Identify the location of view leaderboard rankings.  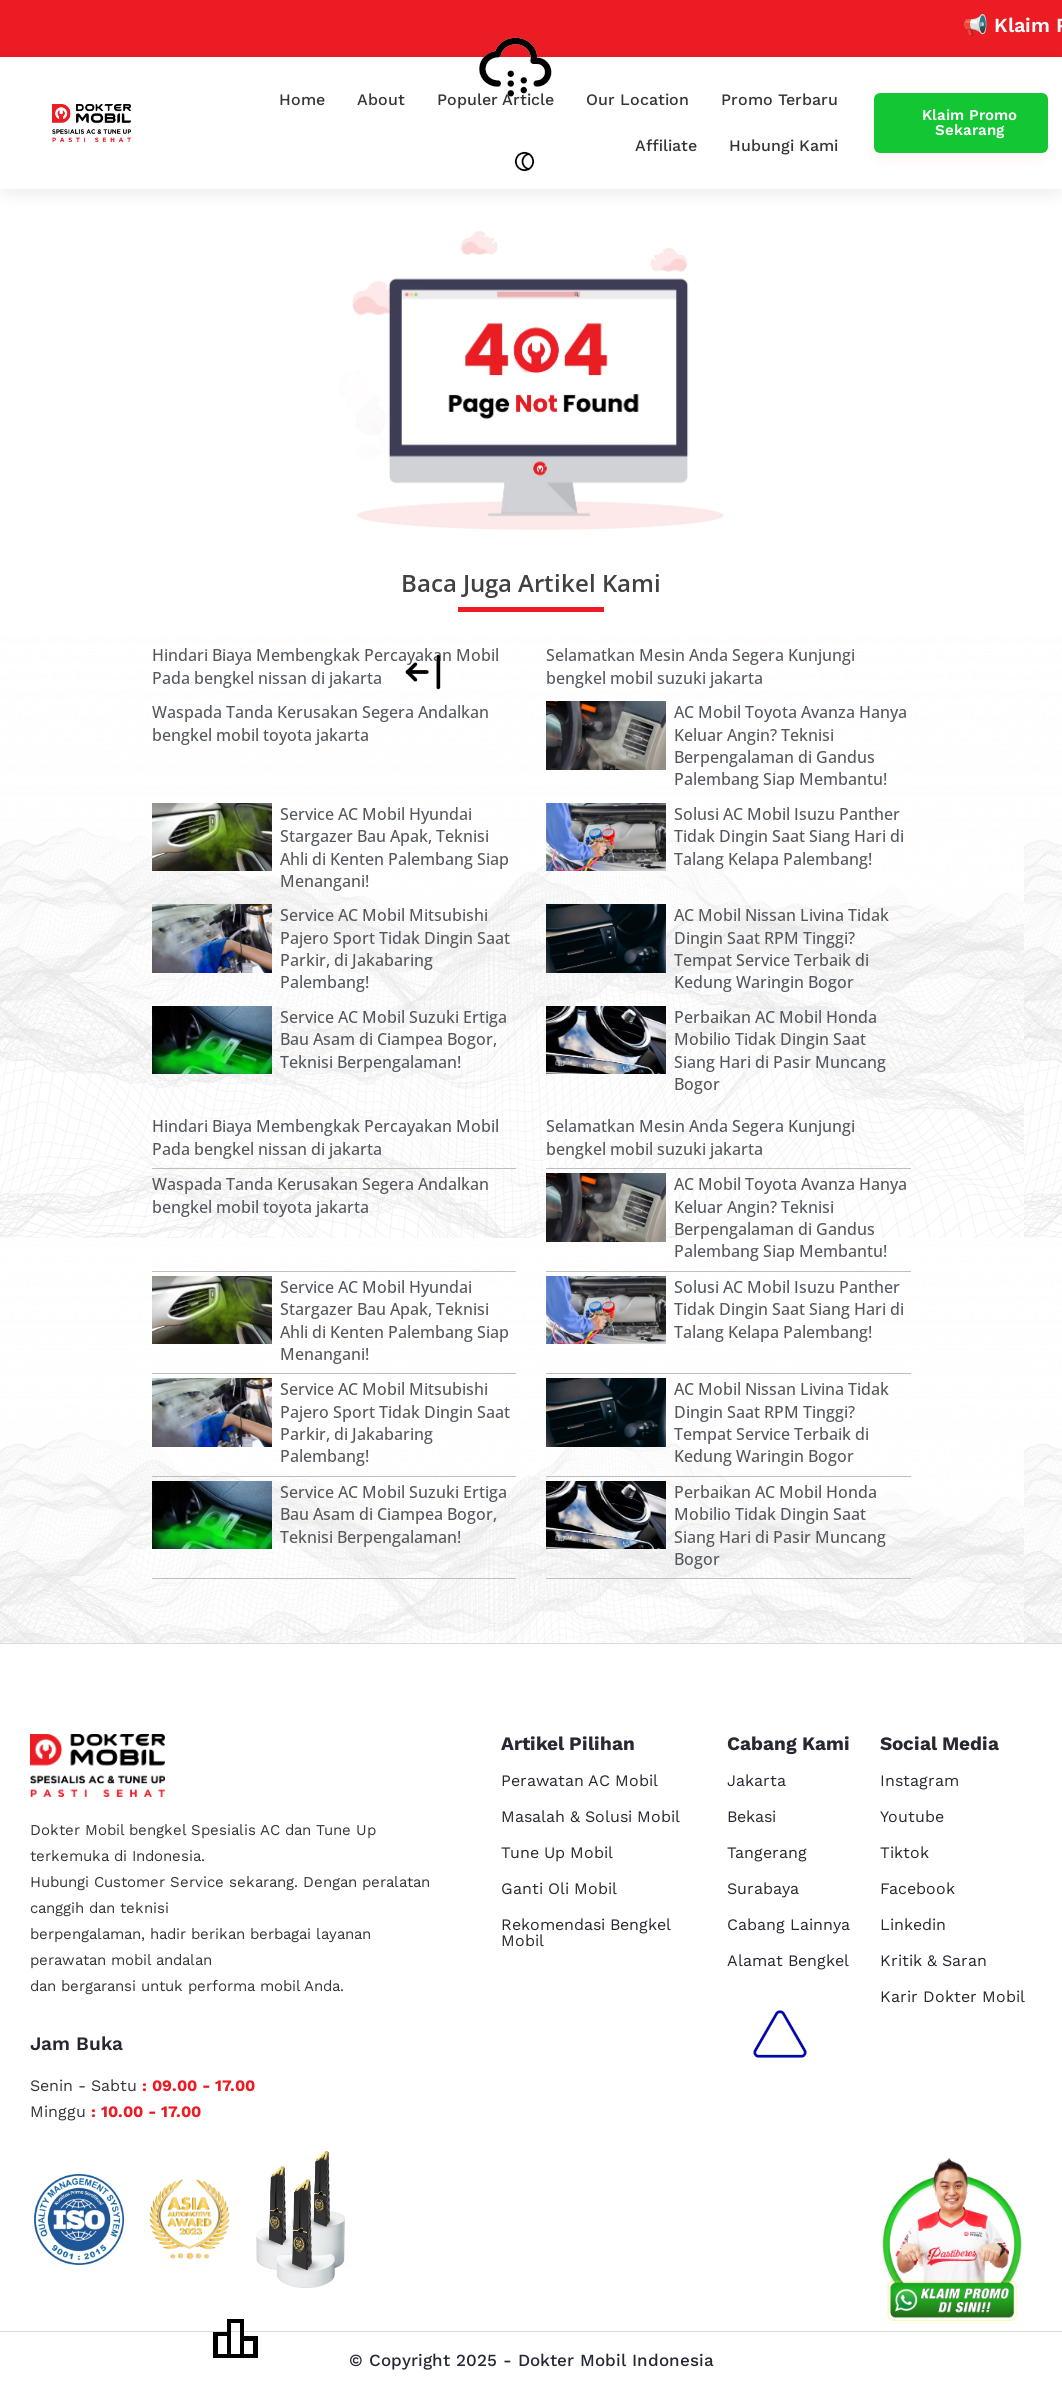
(235, 2338).